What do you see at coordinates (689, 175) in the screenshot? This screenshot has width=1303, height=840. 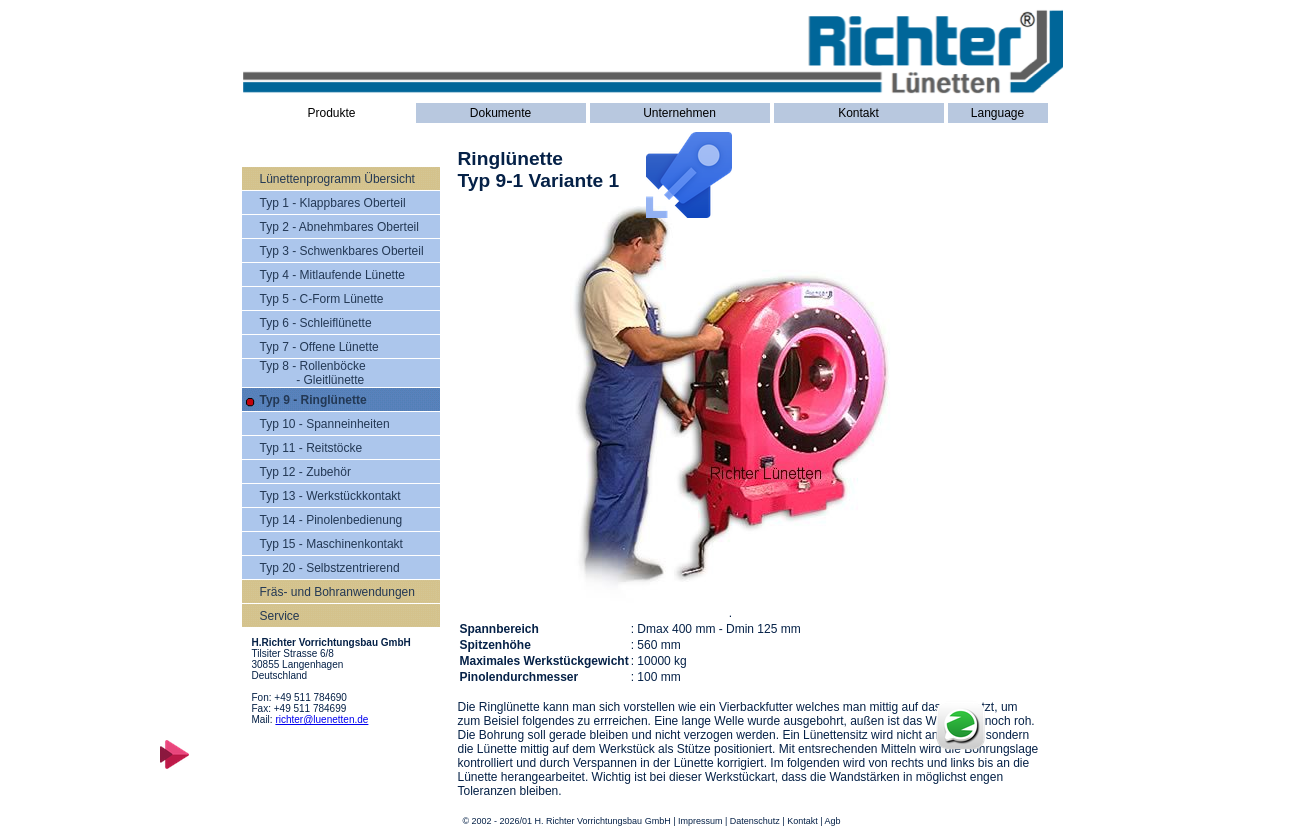 I see `launch the pipelines app` at bounding box center [689, 175].